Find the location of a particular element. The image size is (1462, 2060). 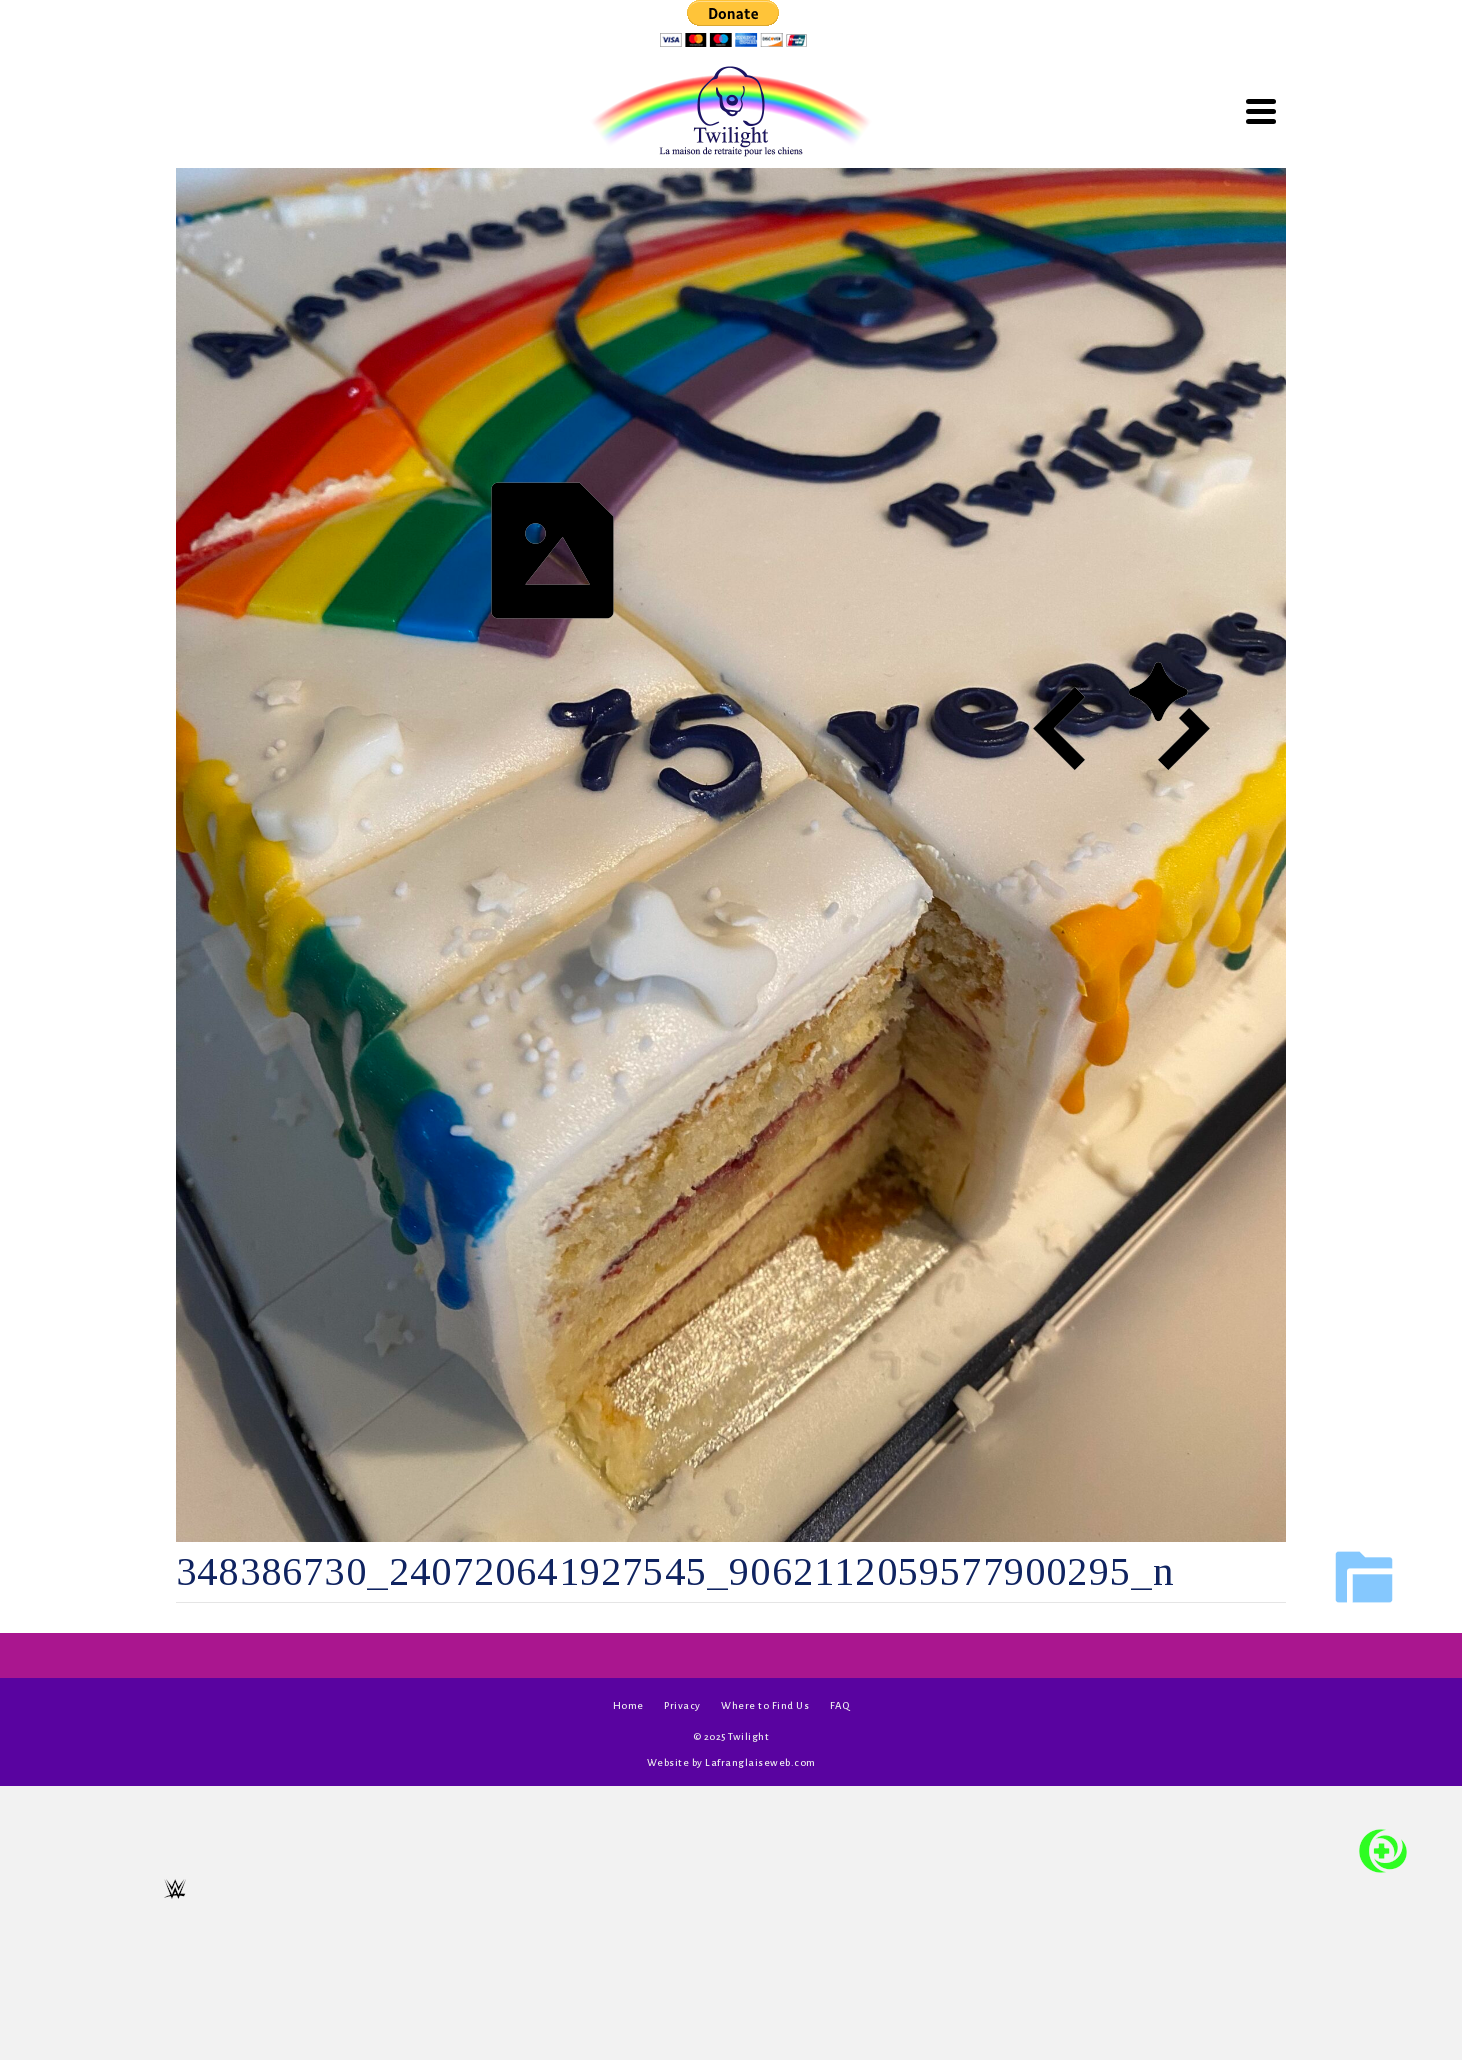

access AI-powered code generation tools is located at coordinates (1121, 728).